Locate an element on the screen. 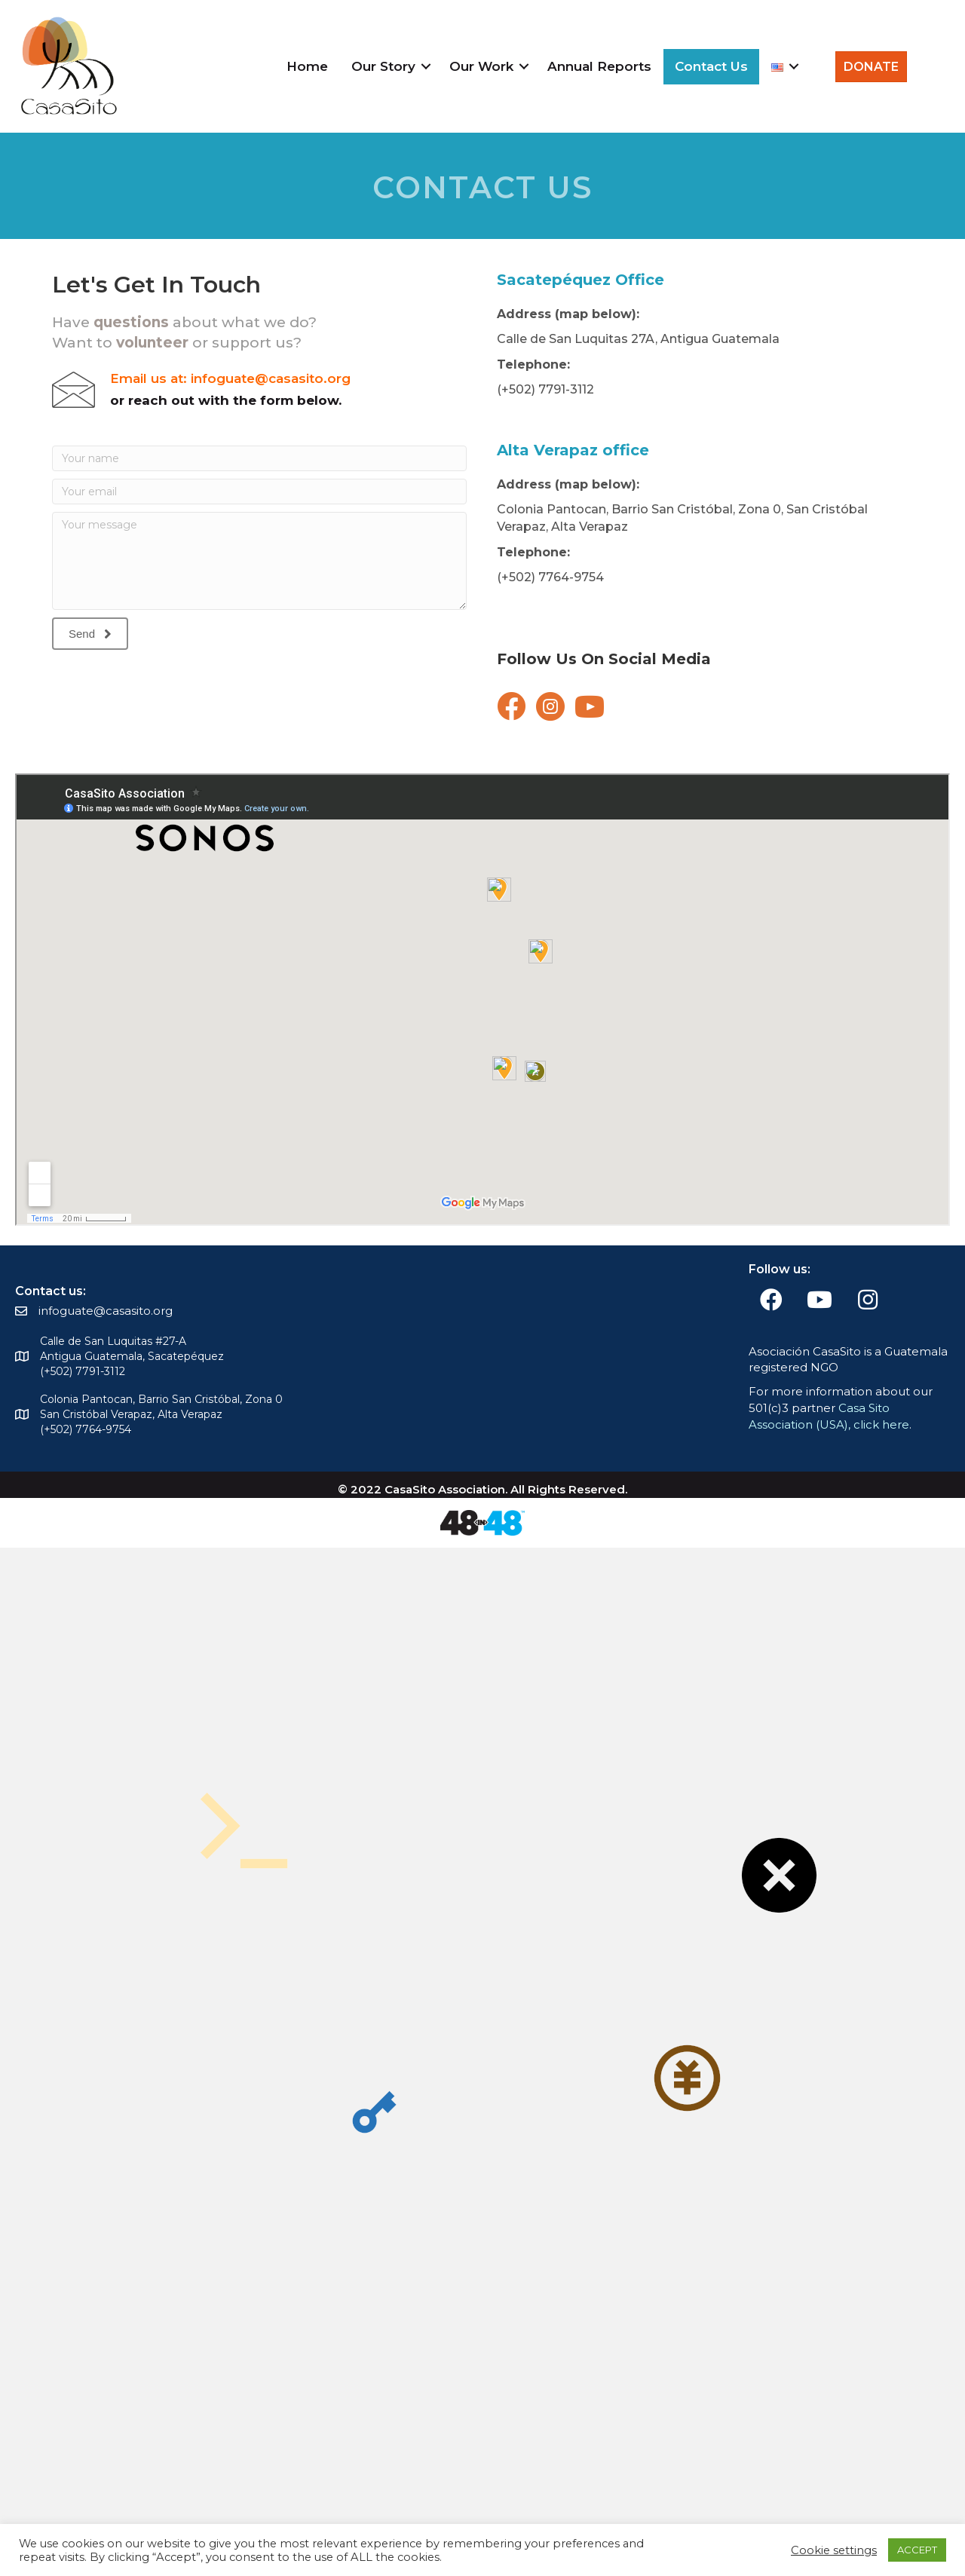  open the Sonos app is located at coordinates (204, 838).